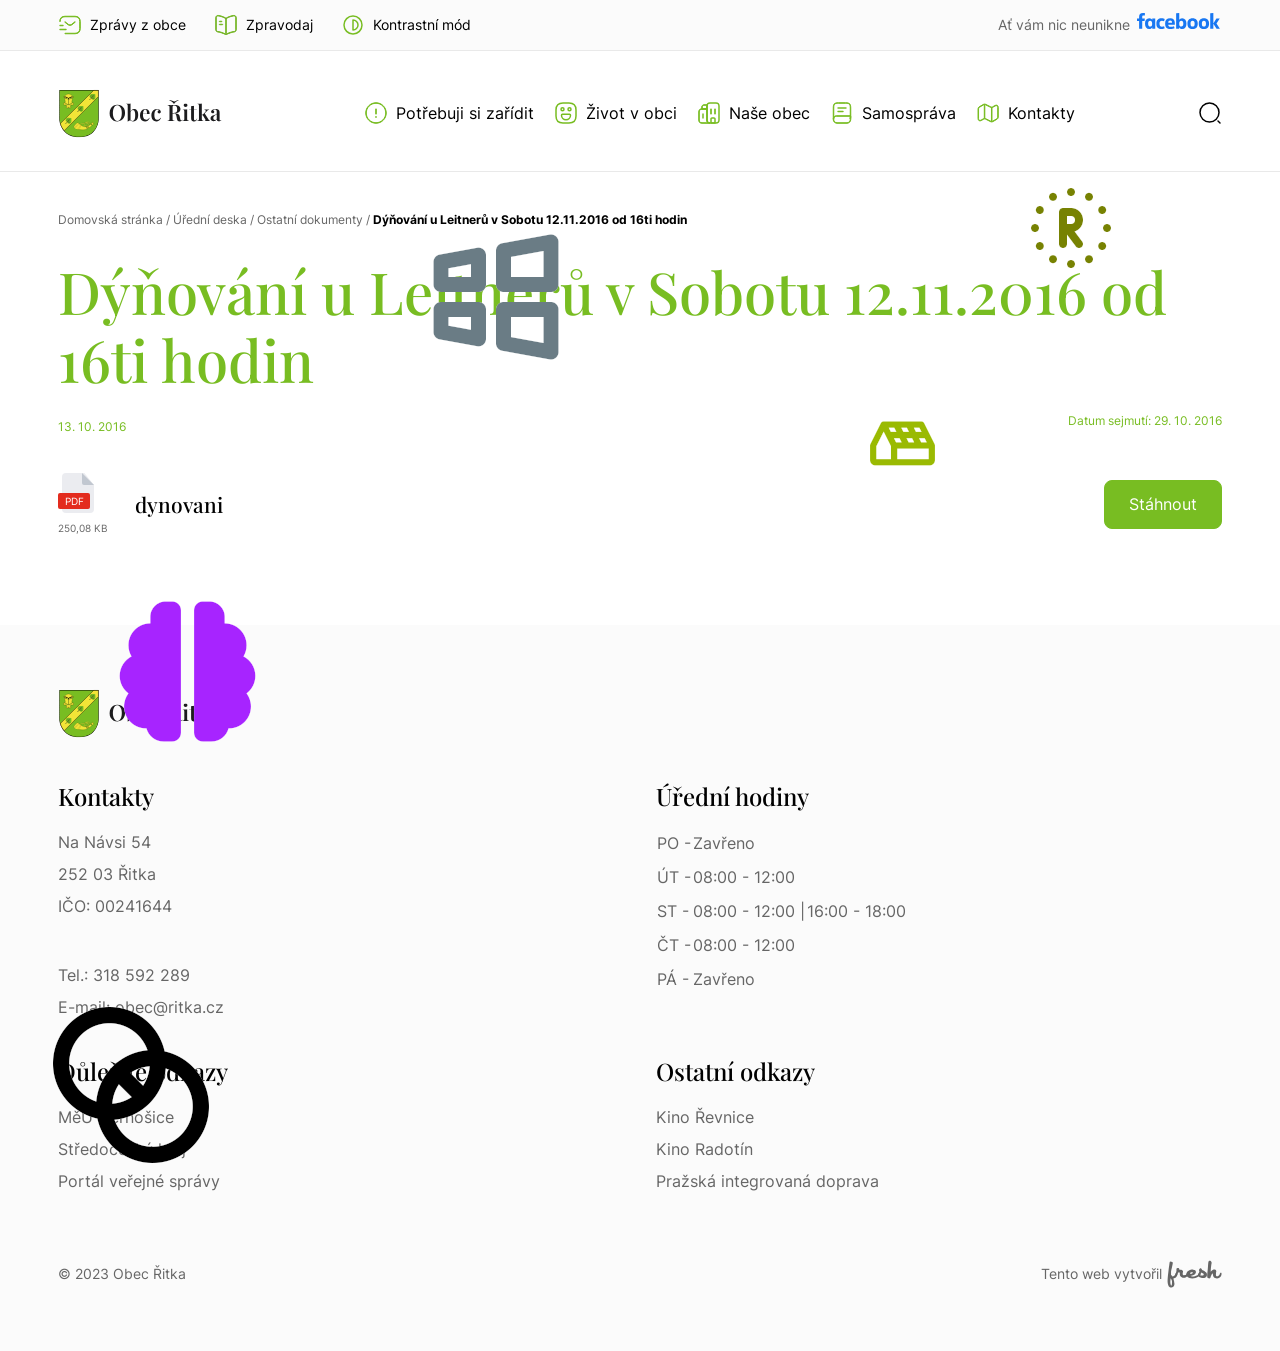  What do you see at coordinates (902, 445) in the screenshot?
I see `access solar energy or roof panel settings` at bounding box center [902, 445].